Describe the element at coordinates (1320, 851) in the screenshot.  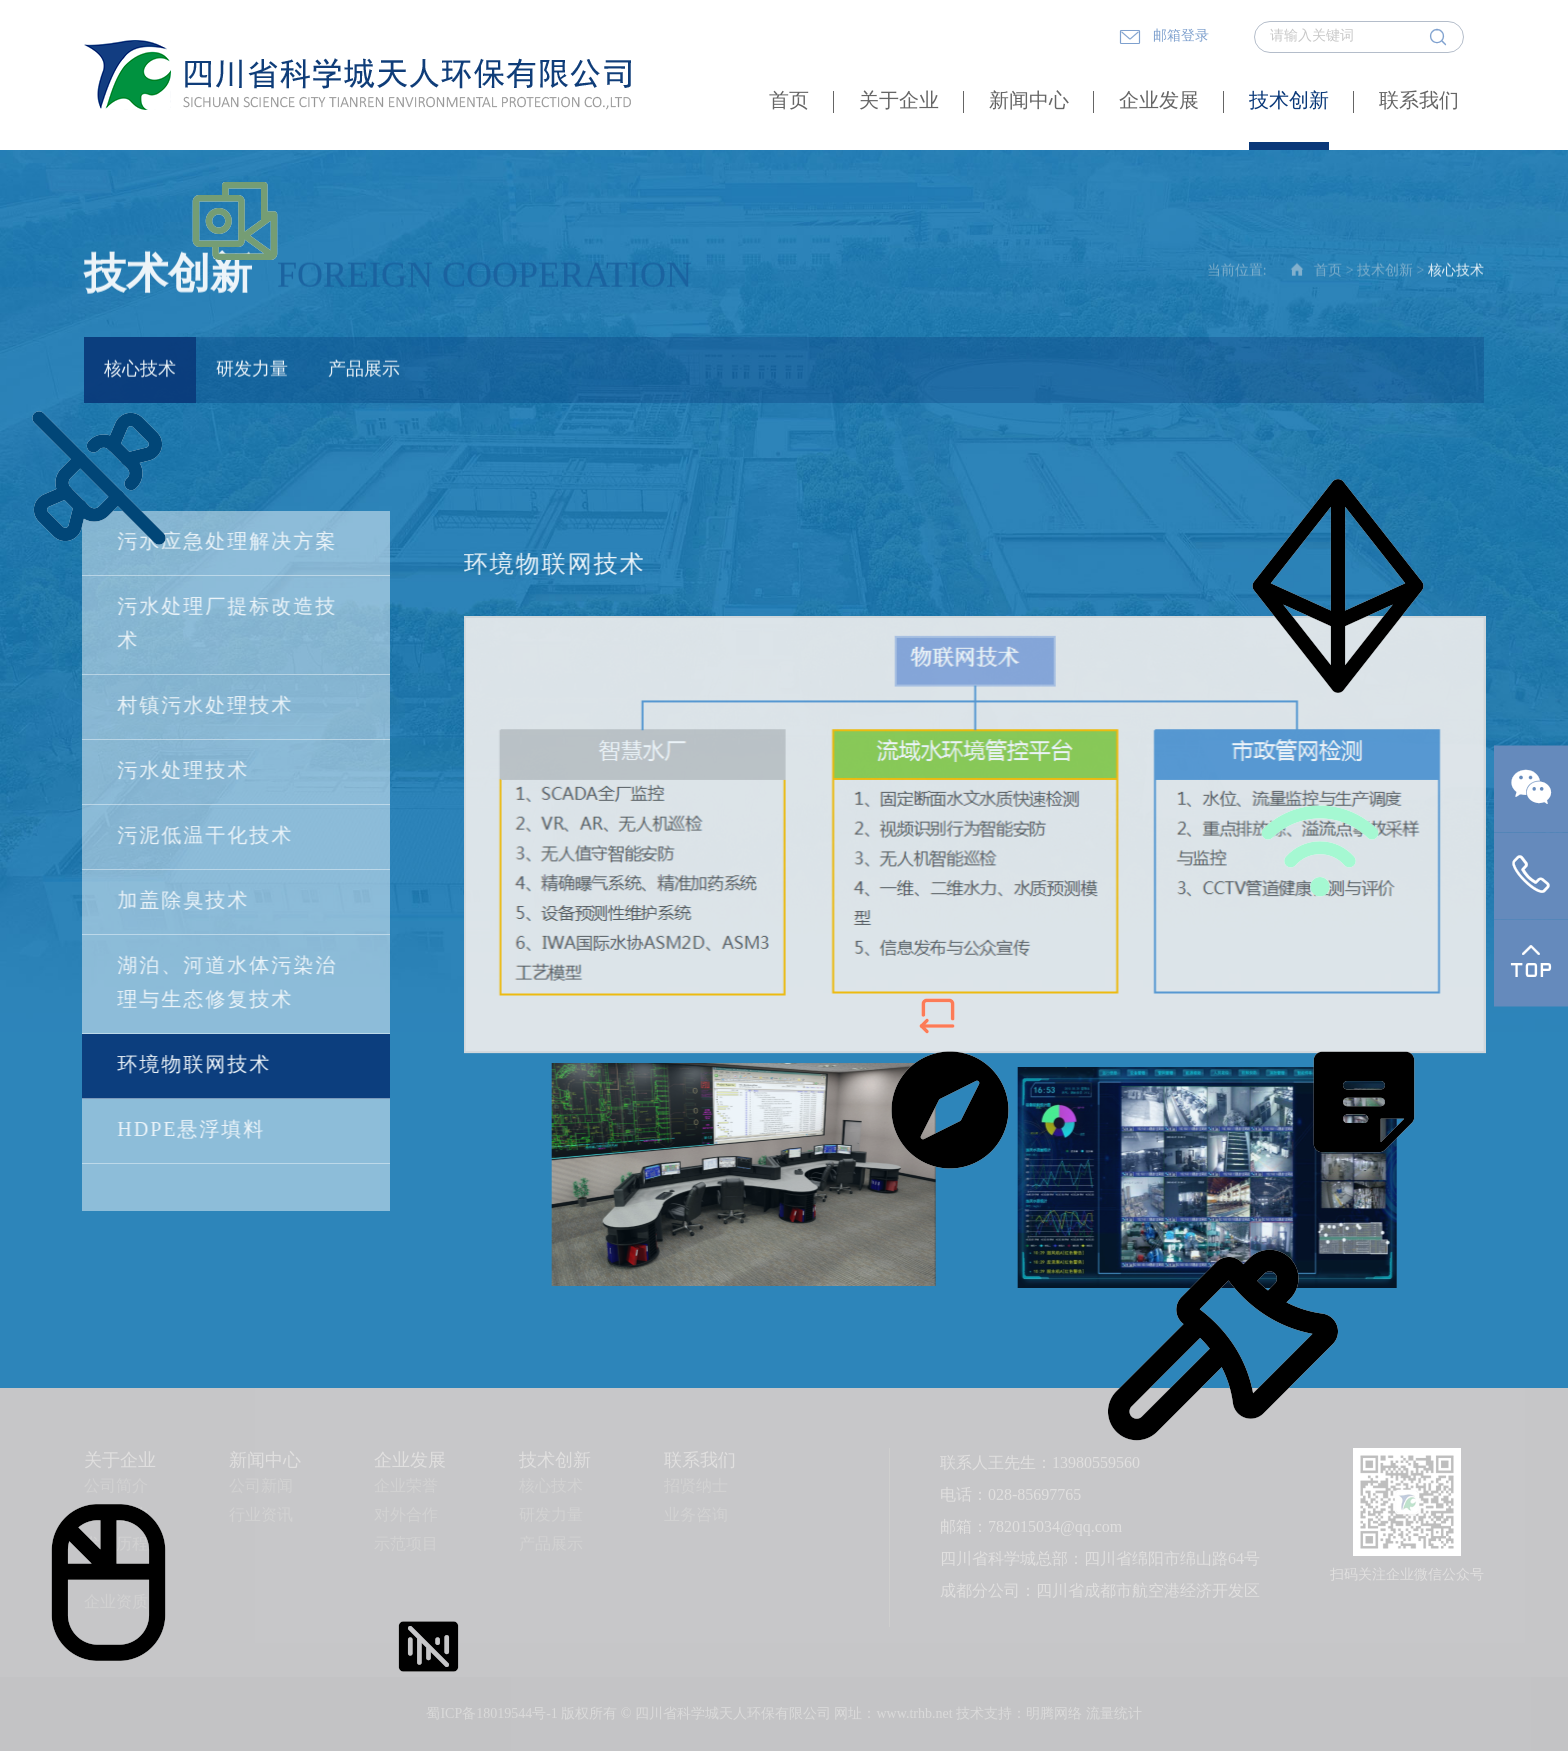
I see `indicates strong wifi connection` at that location.